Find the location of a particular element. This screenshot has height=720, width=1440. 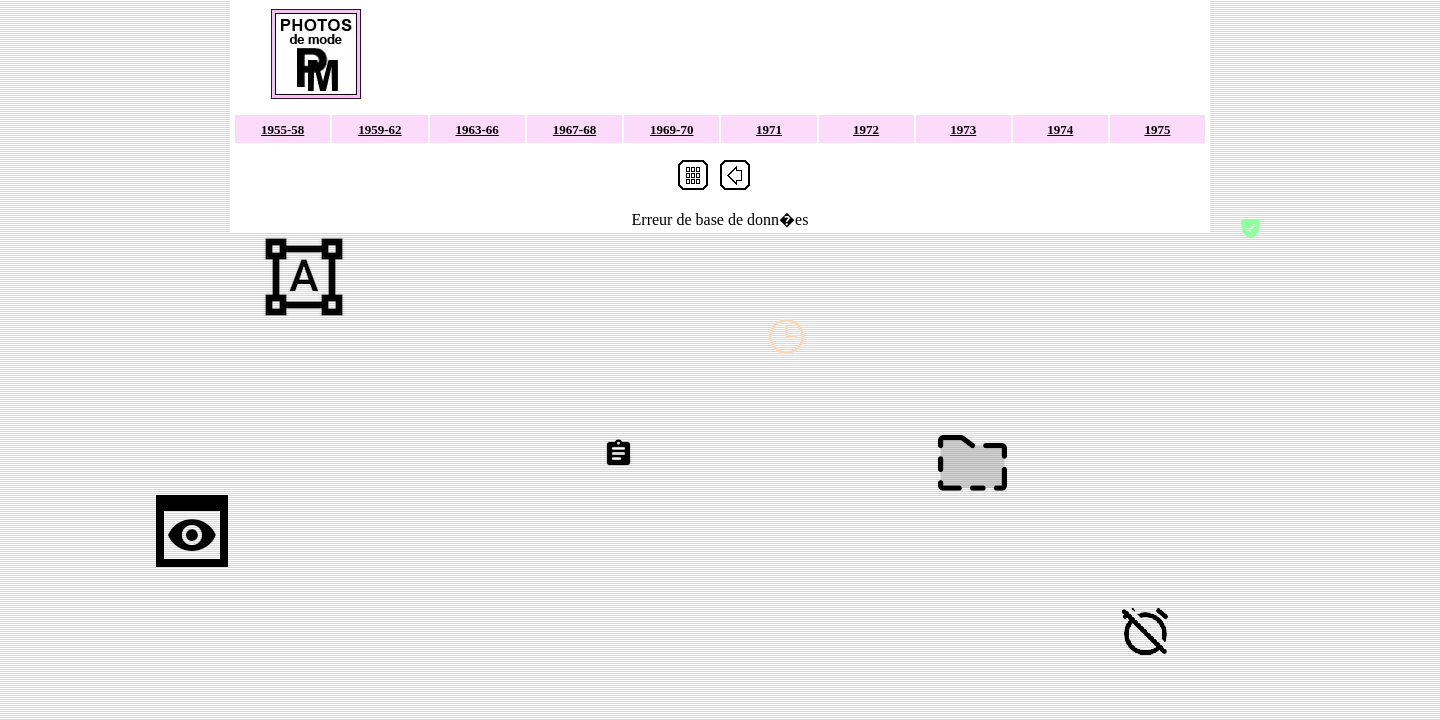

indicates verified or secure status is located at coordinates (1250, 227).